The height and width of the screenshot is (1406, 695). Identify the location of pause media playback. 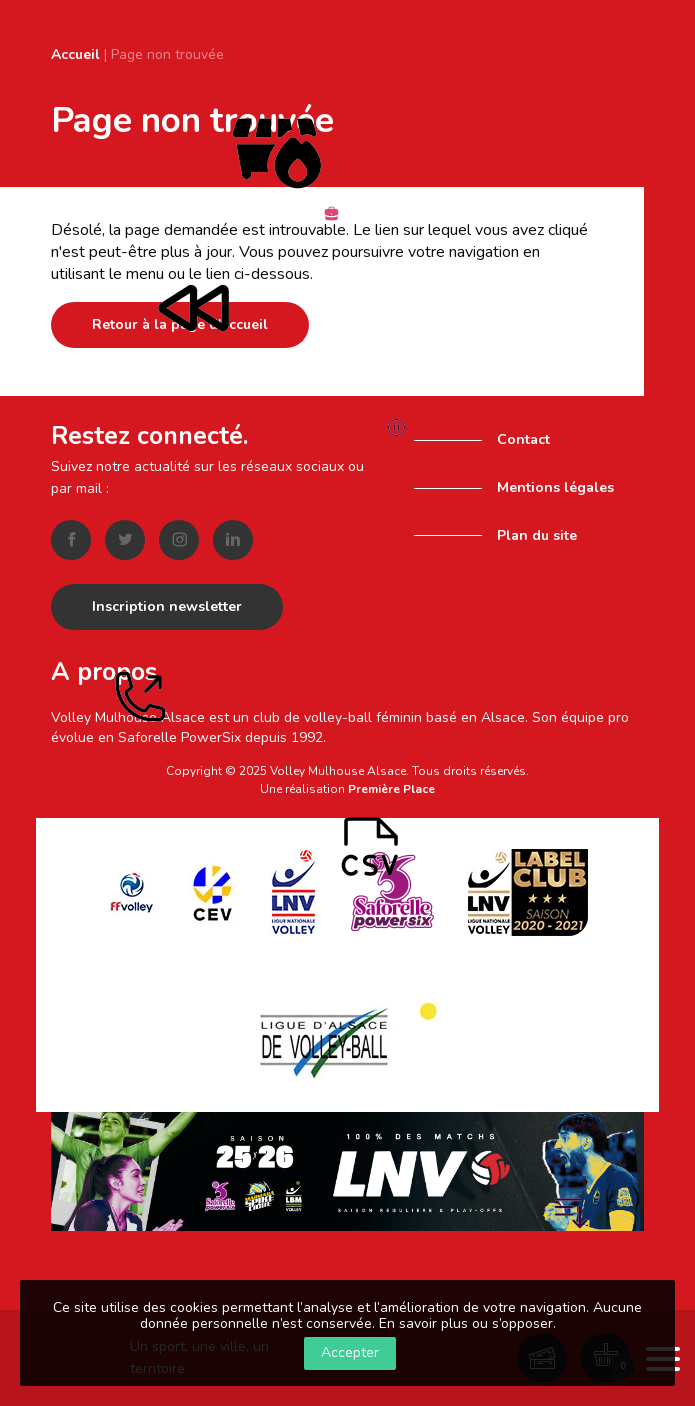
(396, 427).